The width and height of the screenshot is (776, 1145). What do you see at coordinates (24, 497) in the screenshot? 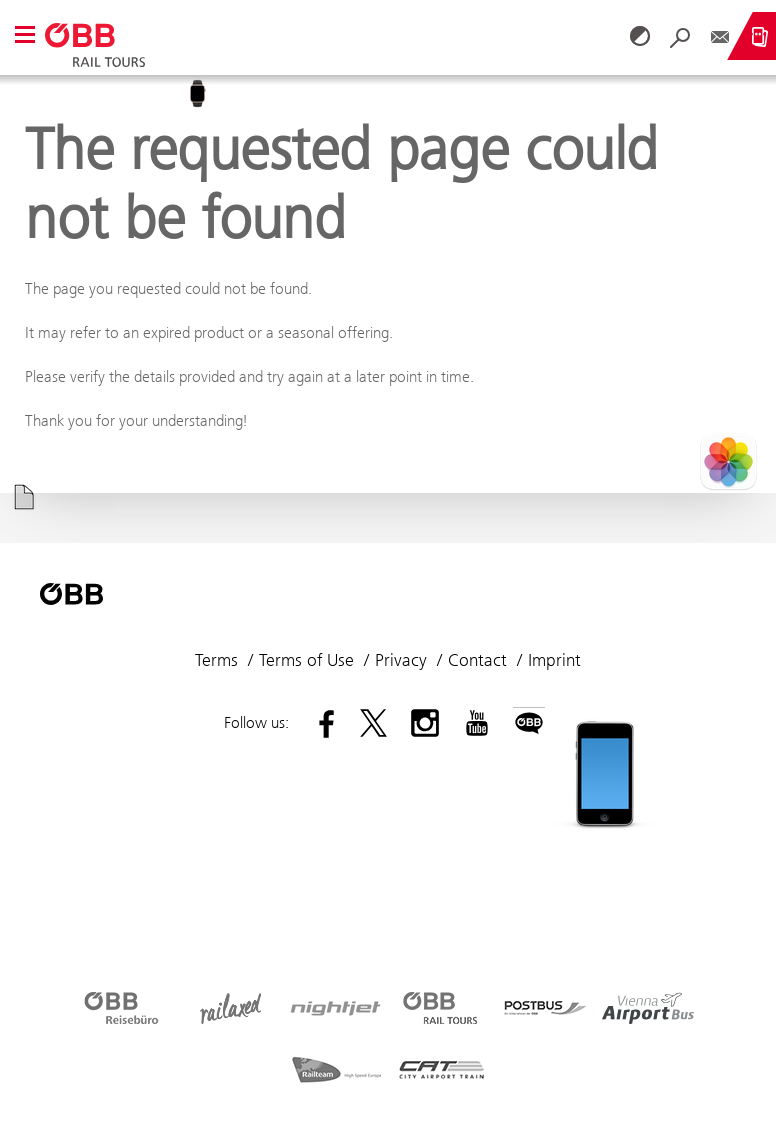
I see `generic file in sidebar navigation` at bounding box center [24, 497].